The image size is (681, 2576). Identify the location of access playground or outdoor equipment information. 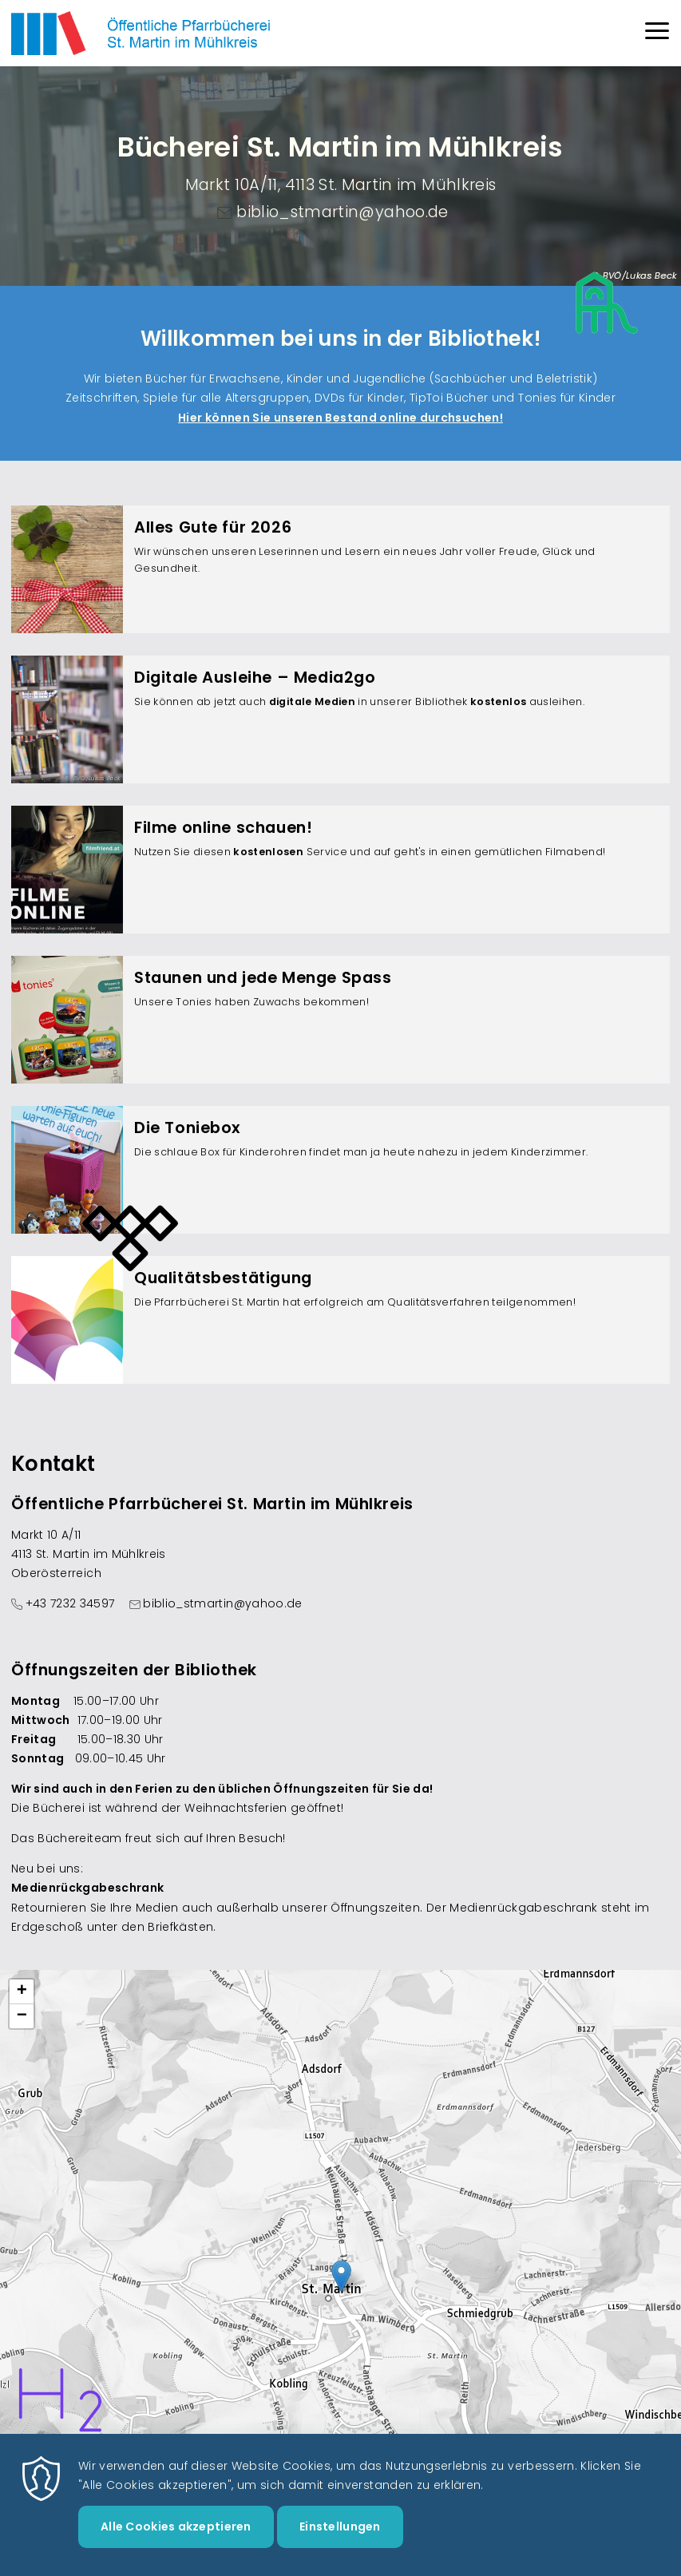
(607, 303).